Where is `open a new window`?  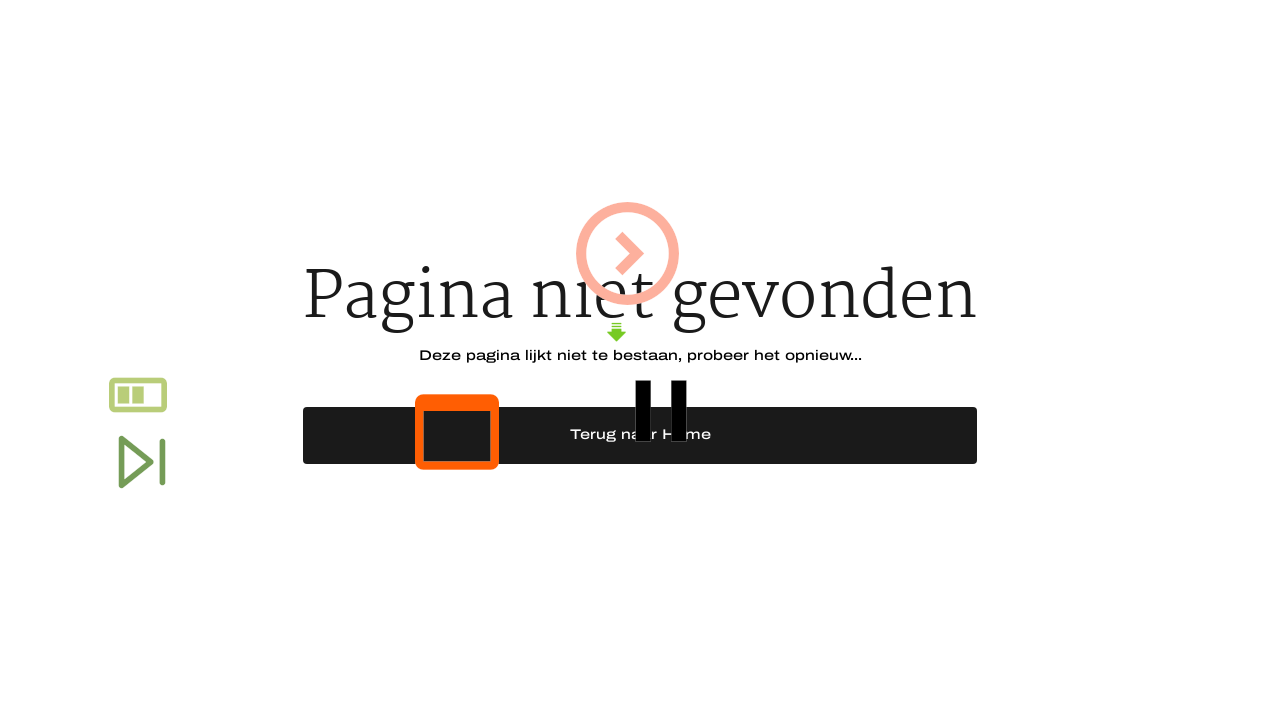 open a new window is located at coordinates (457, 432).